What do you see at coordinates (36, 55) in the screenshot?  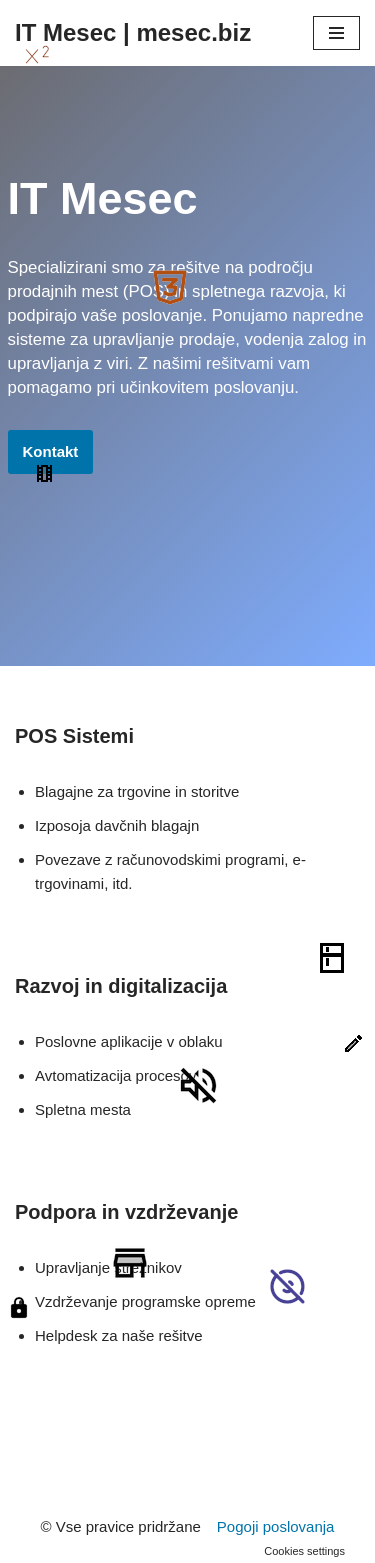 I see `apply superscript formatting to selected text` at bounding box center [36, 55].